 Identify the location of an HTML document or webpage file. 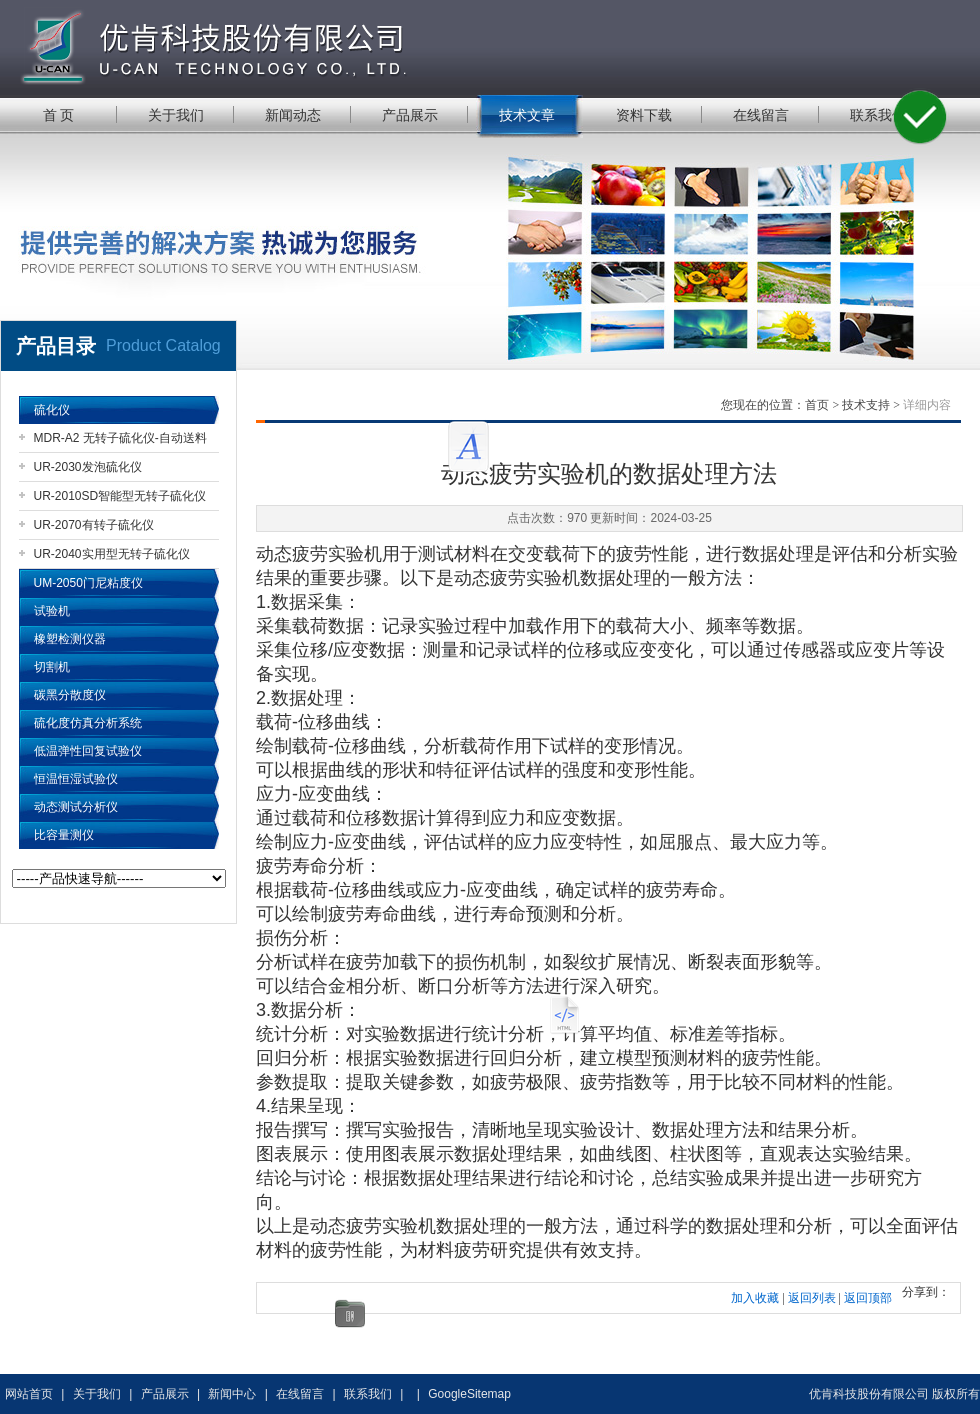
(564, 1015).